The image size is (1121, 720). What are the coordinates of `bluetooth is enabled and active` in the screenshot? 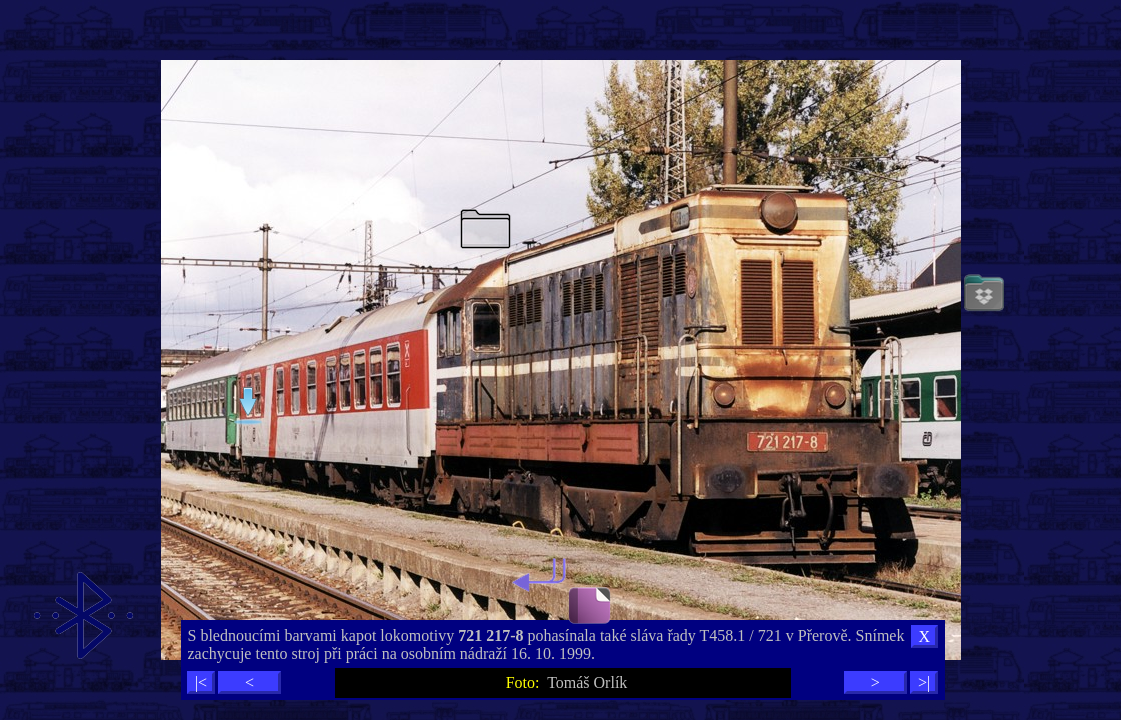 It's located at (83, 615).